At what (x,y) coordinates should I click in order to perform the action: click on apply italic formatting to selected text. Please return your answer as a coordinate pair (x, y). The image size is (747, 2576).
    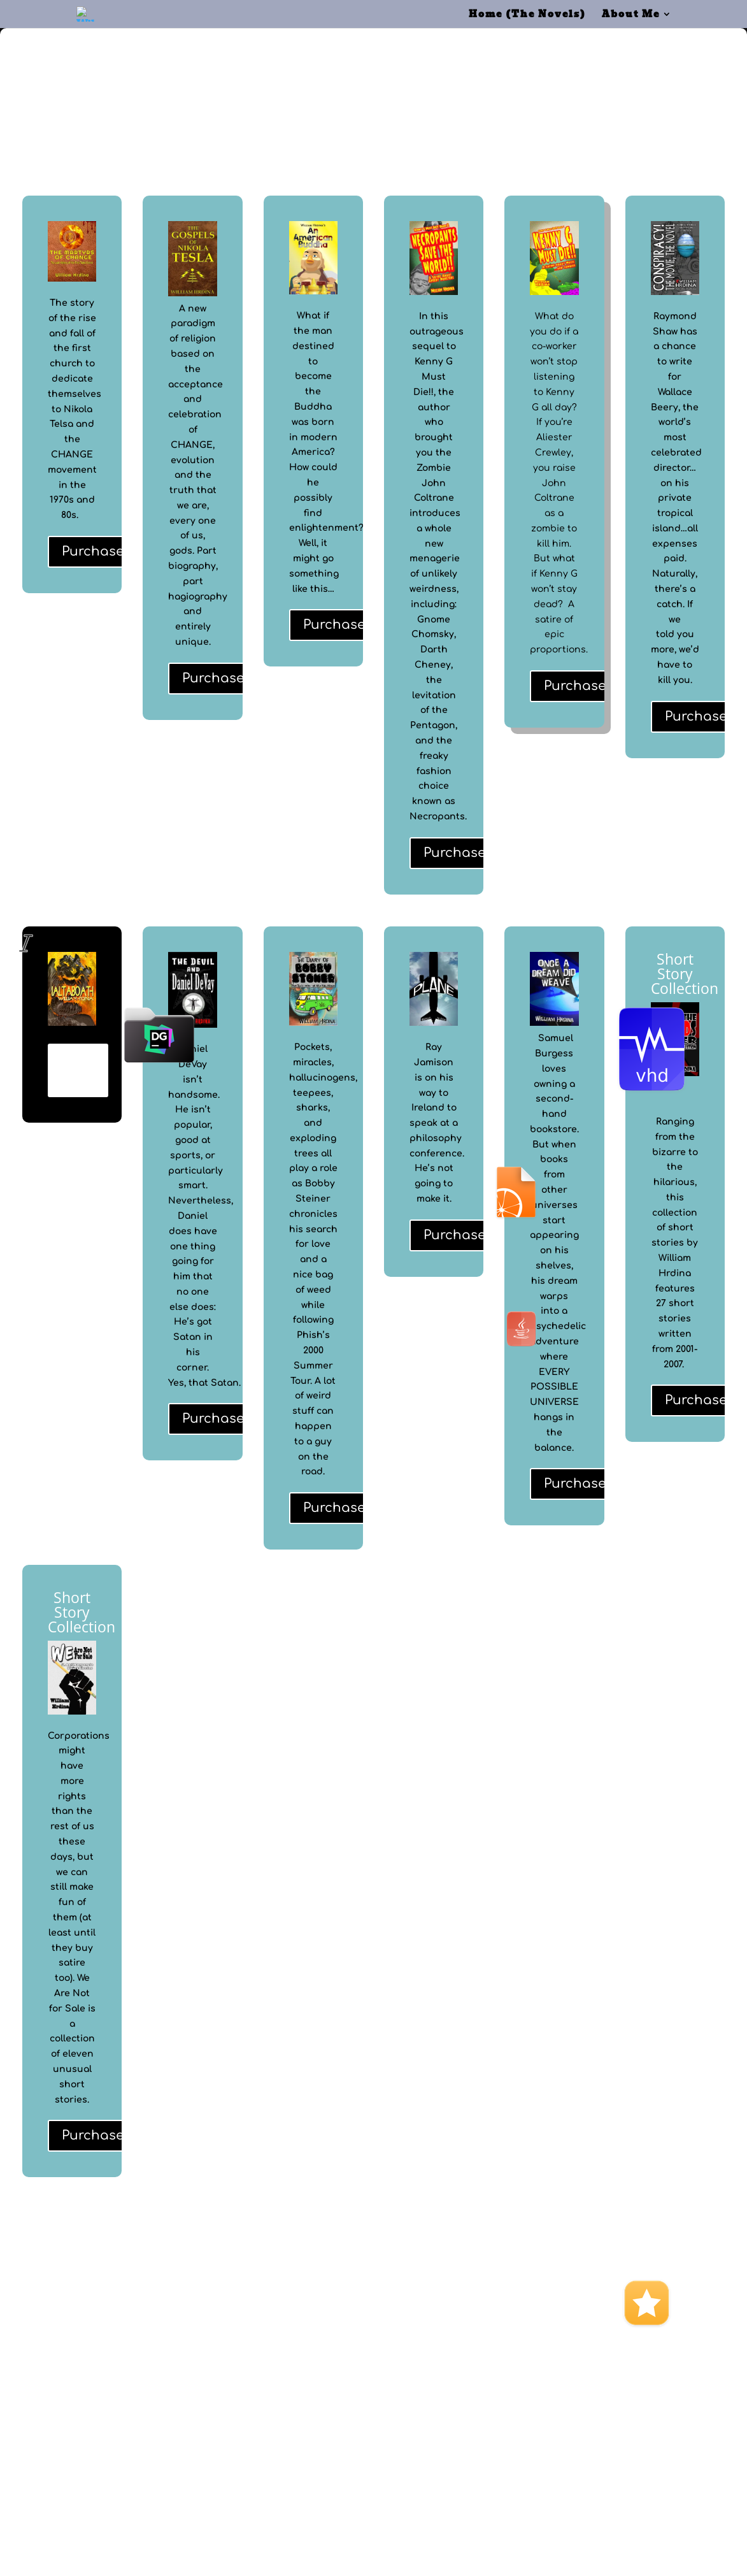
    Looking at the image, I should click on (25, 943).